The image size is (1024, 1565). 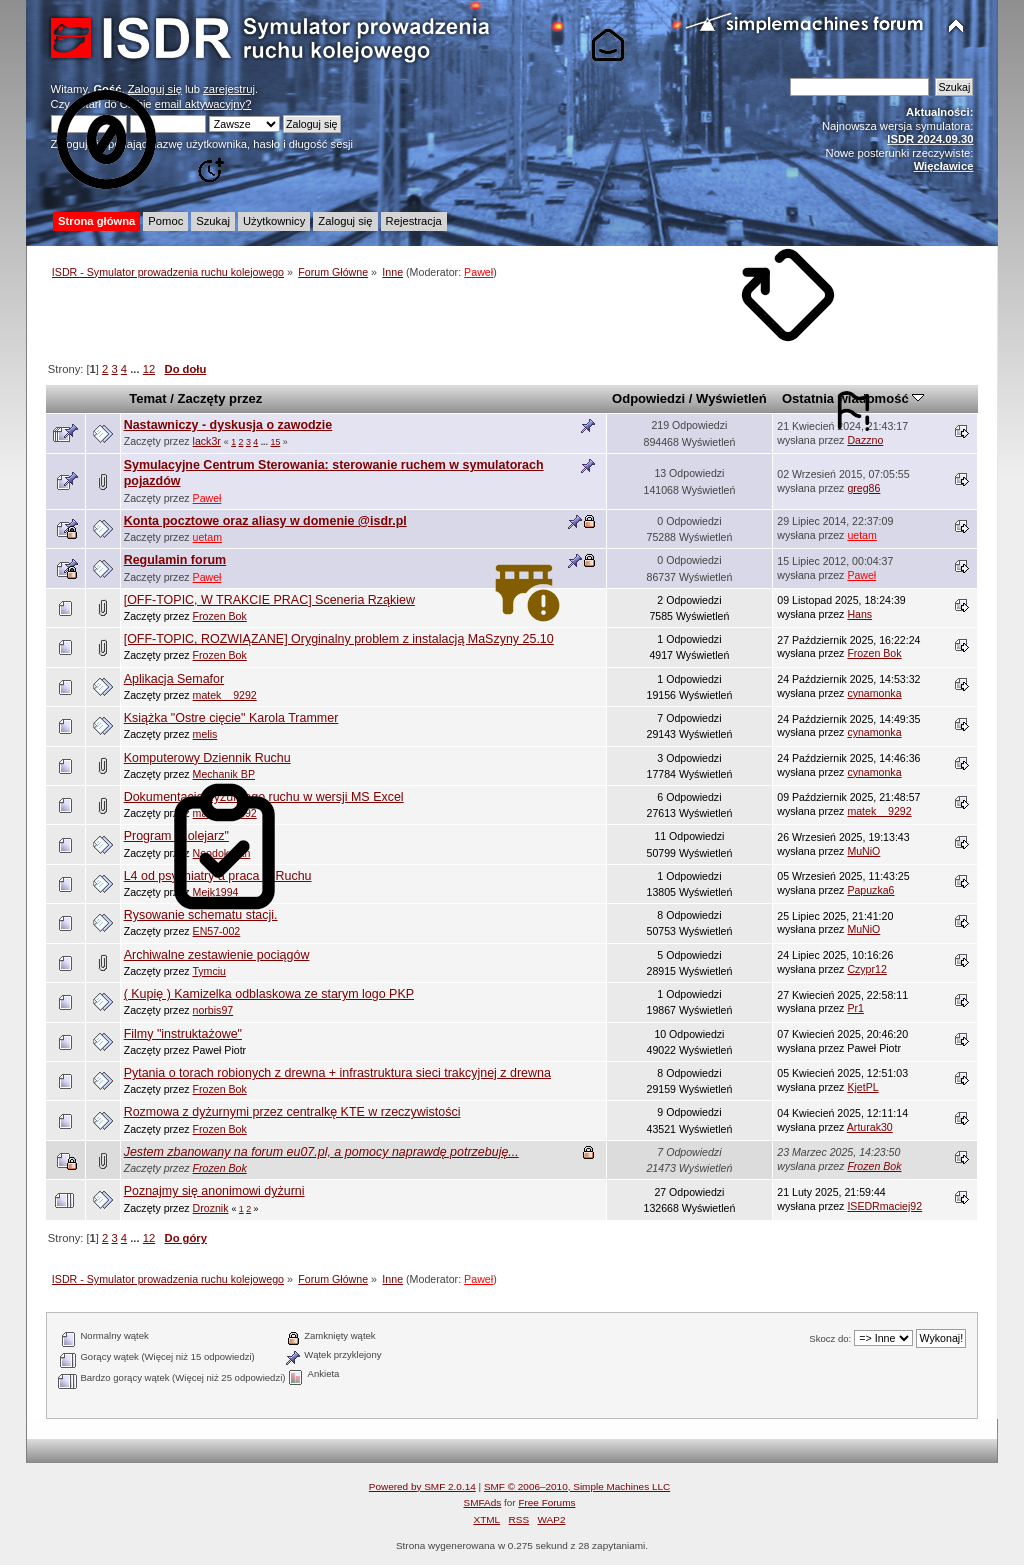 What do you see at coordinates (527, 589) in the screenshot?
I see `bridge alert or infrastructure warning` at bounding box center [527, 589].